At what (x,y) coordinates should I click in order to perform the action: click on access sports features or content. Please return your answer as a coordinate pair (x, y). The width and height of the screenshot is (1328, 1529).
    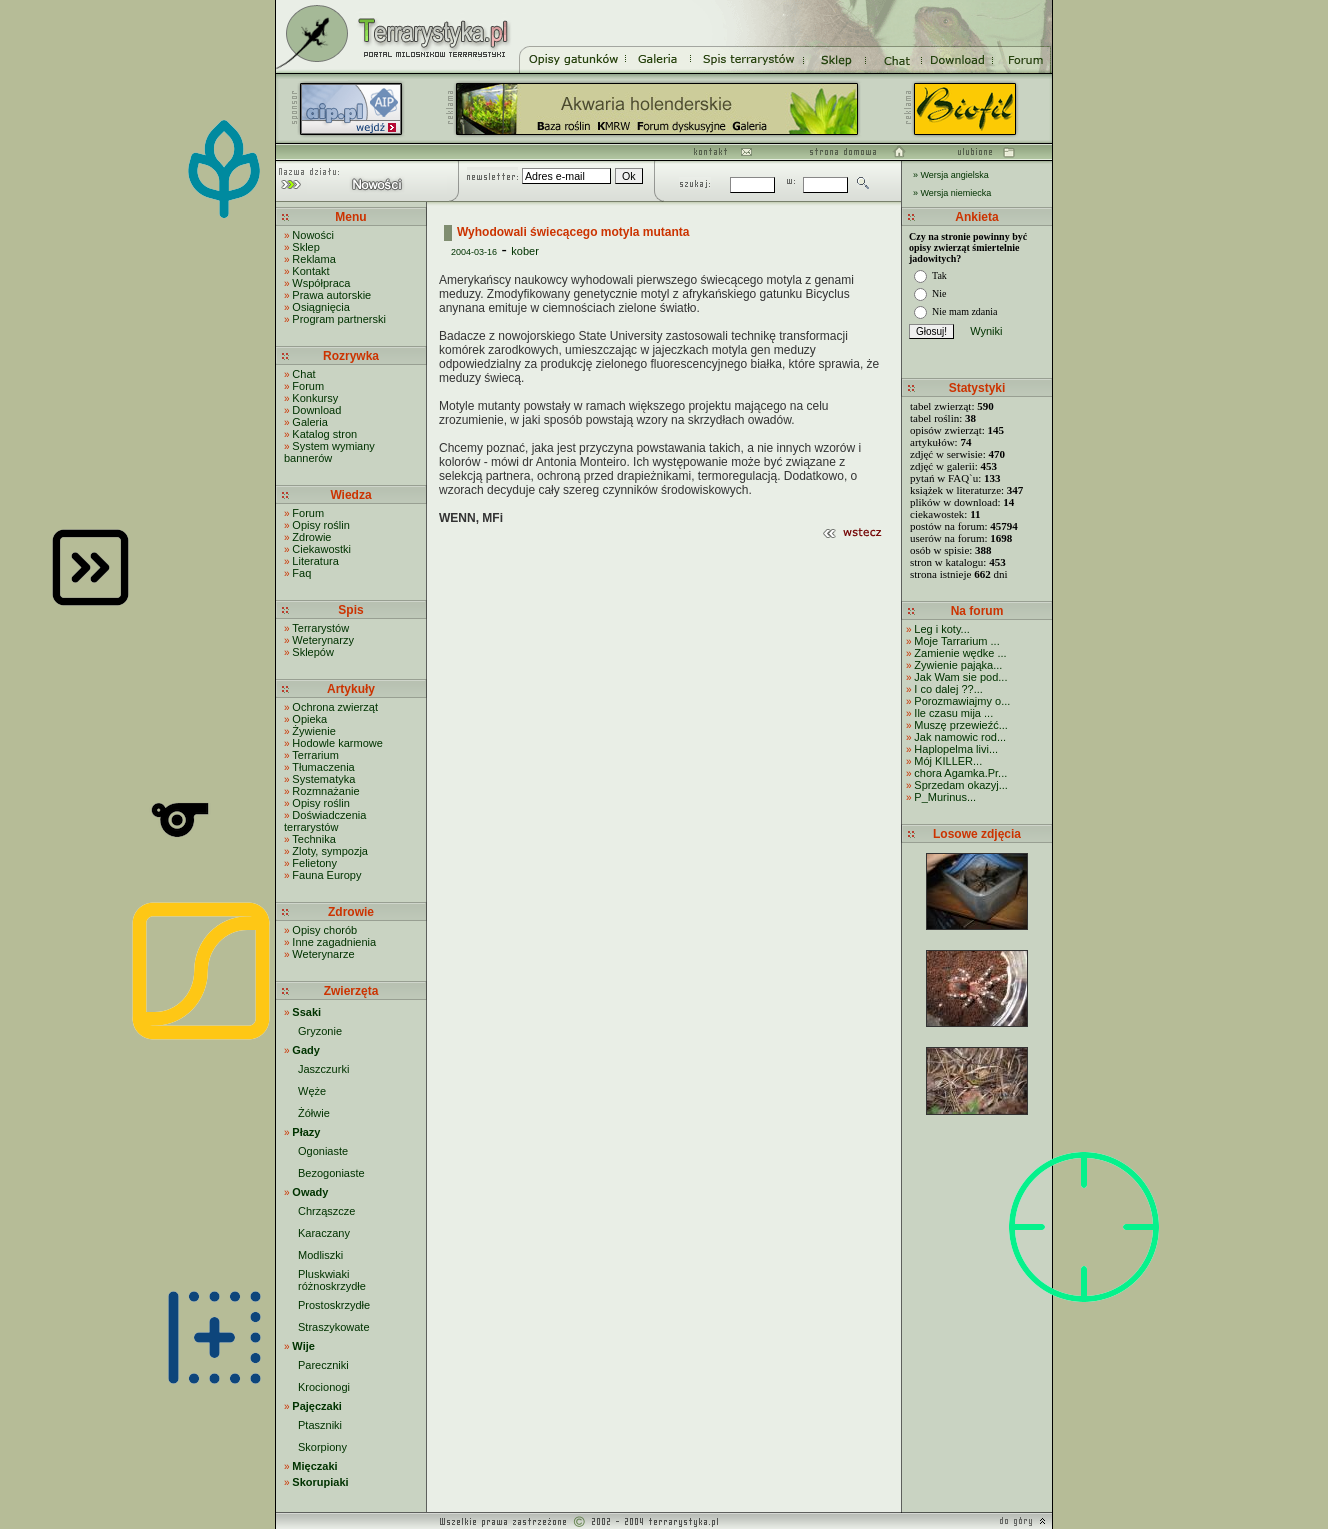
    Looking at the image, I should click on (180, 820).